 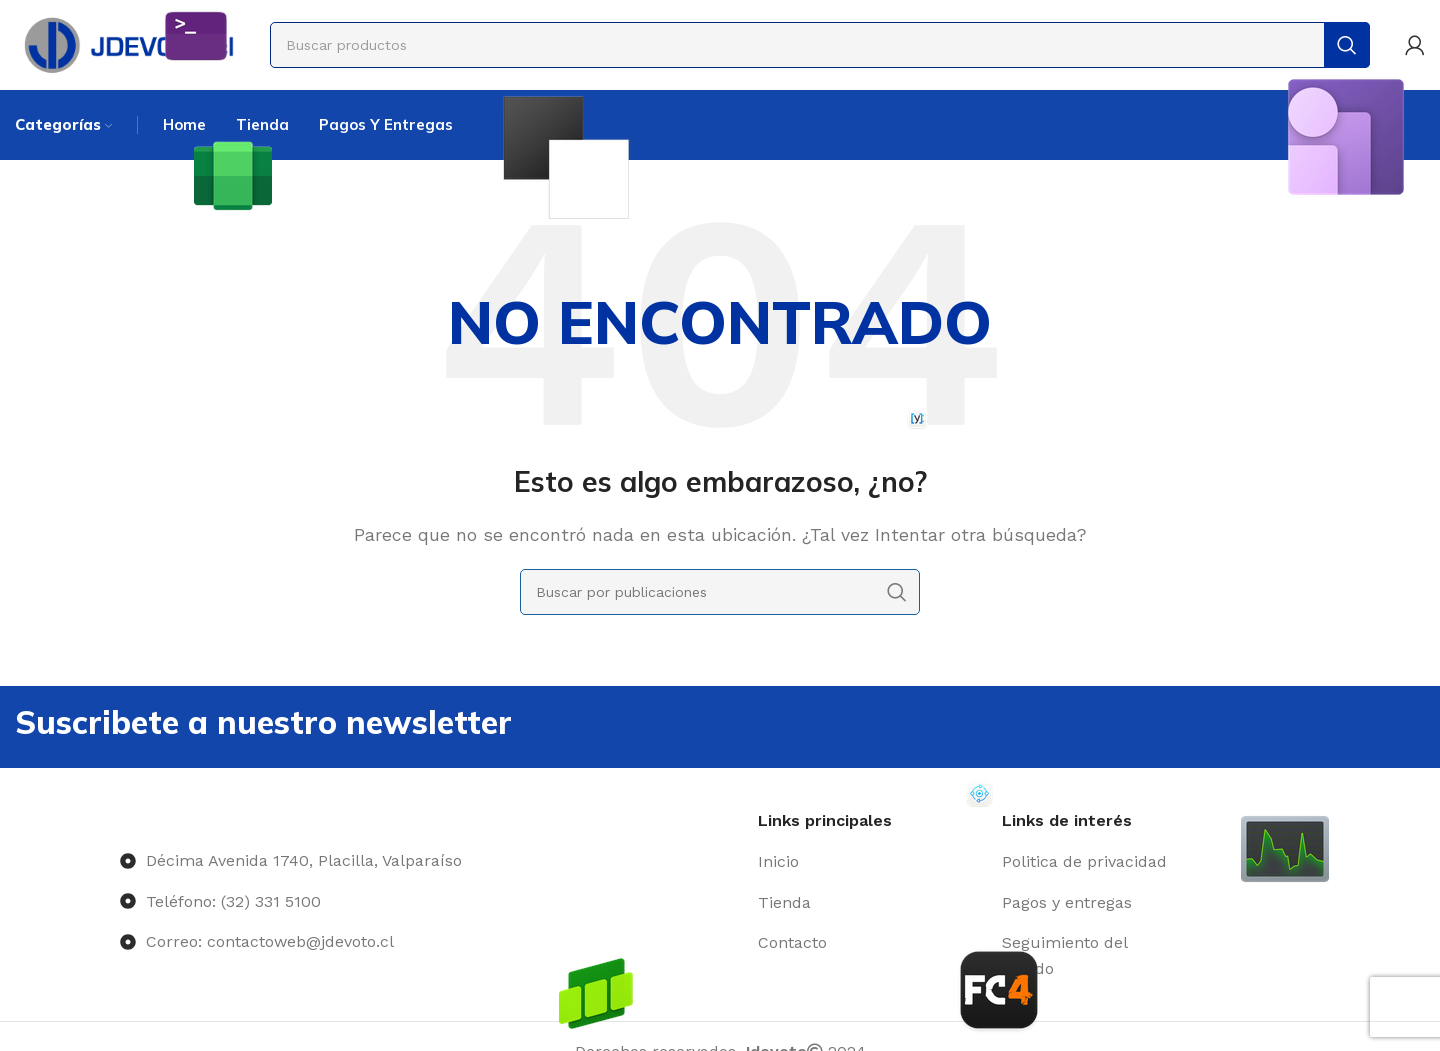 I want to click on open android app or emulator, so click(x=233, y=176).